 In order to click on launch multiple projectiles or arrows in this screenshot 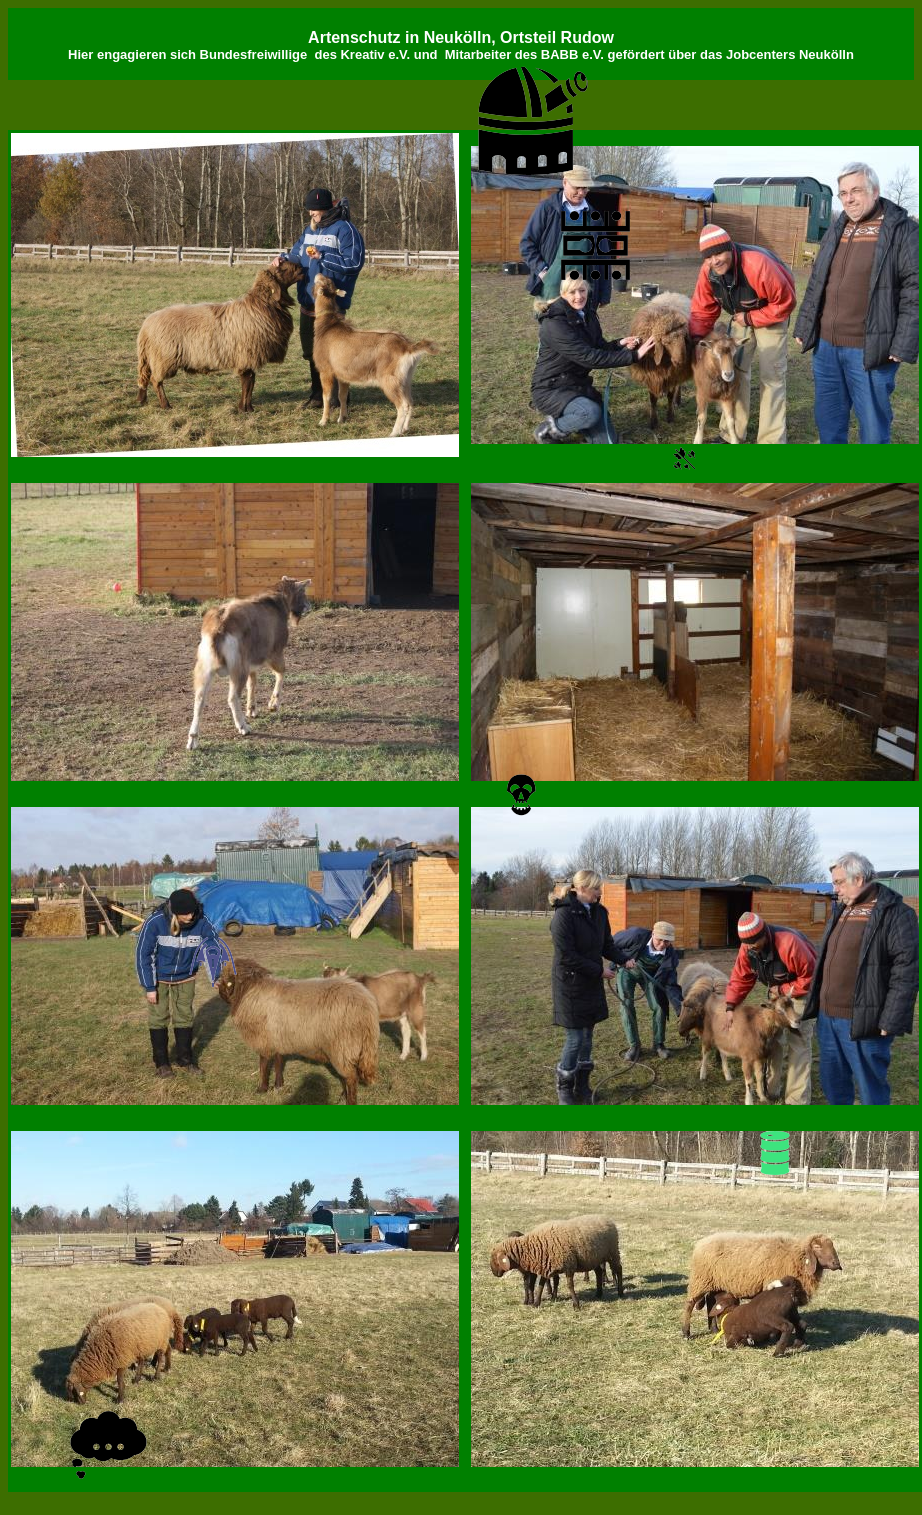, I will do `click(684, 458)`.